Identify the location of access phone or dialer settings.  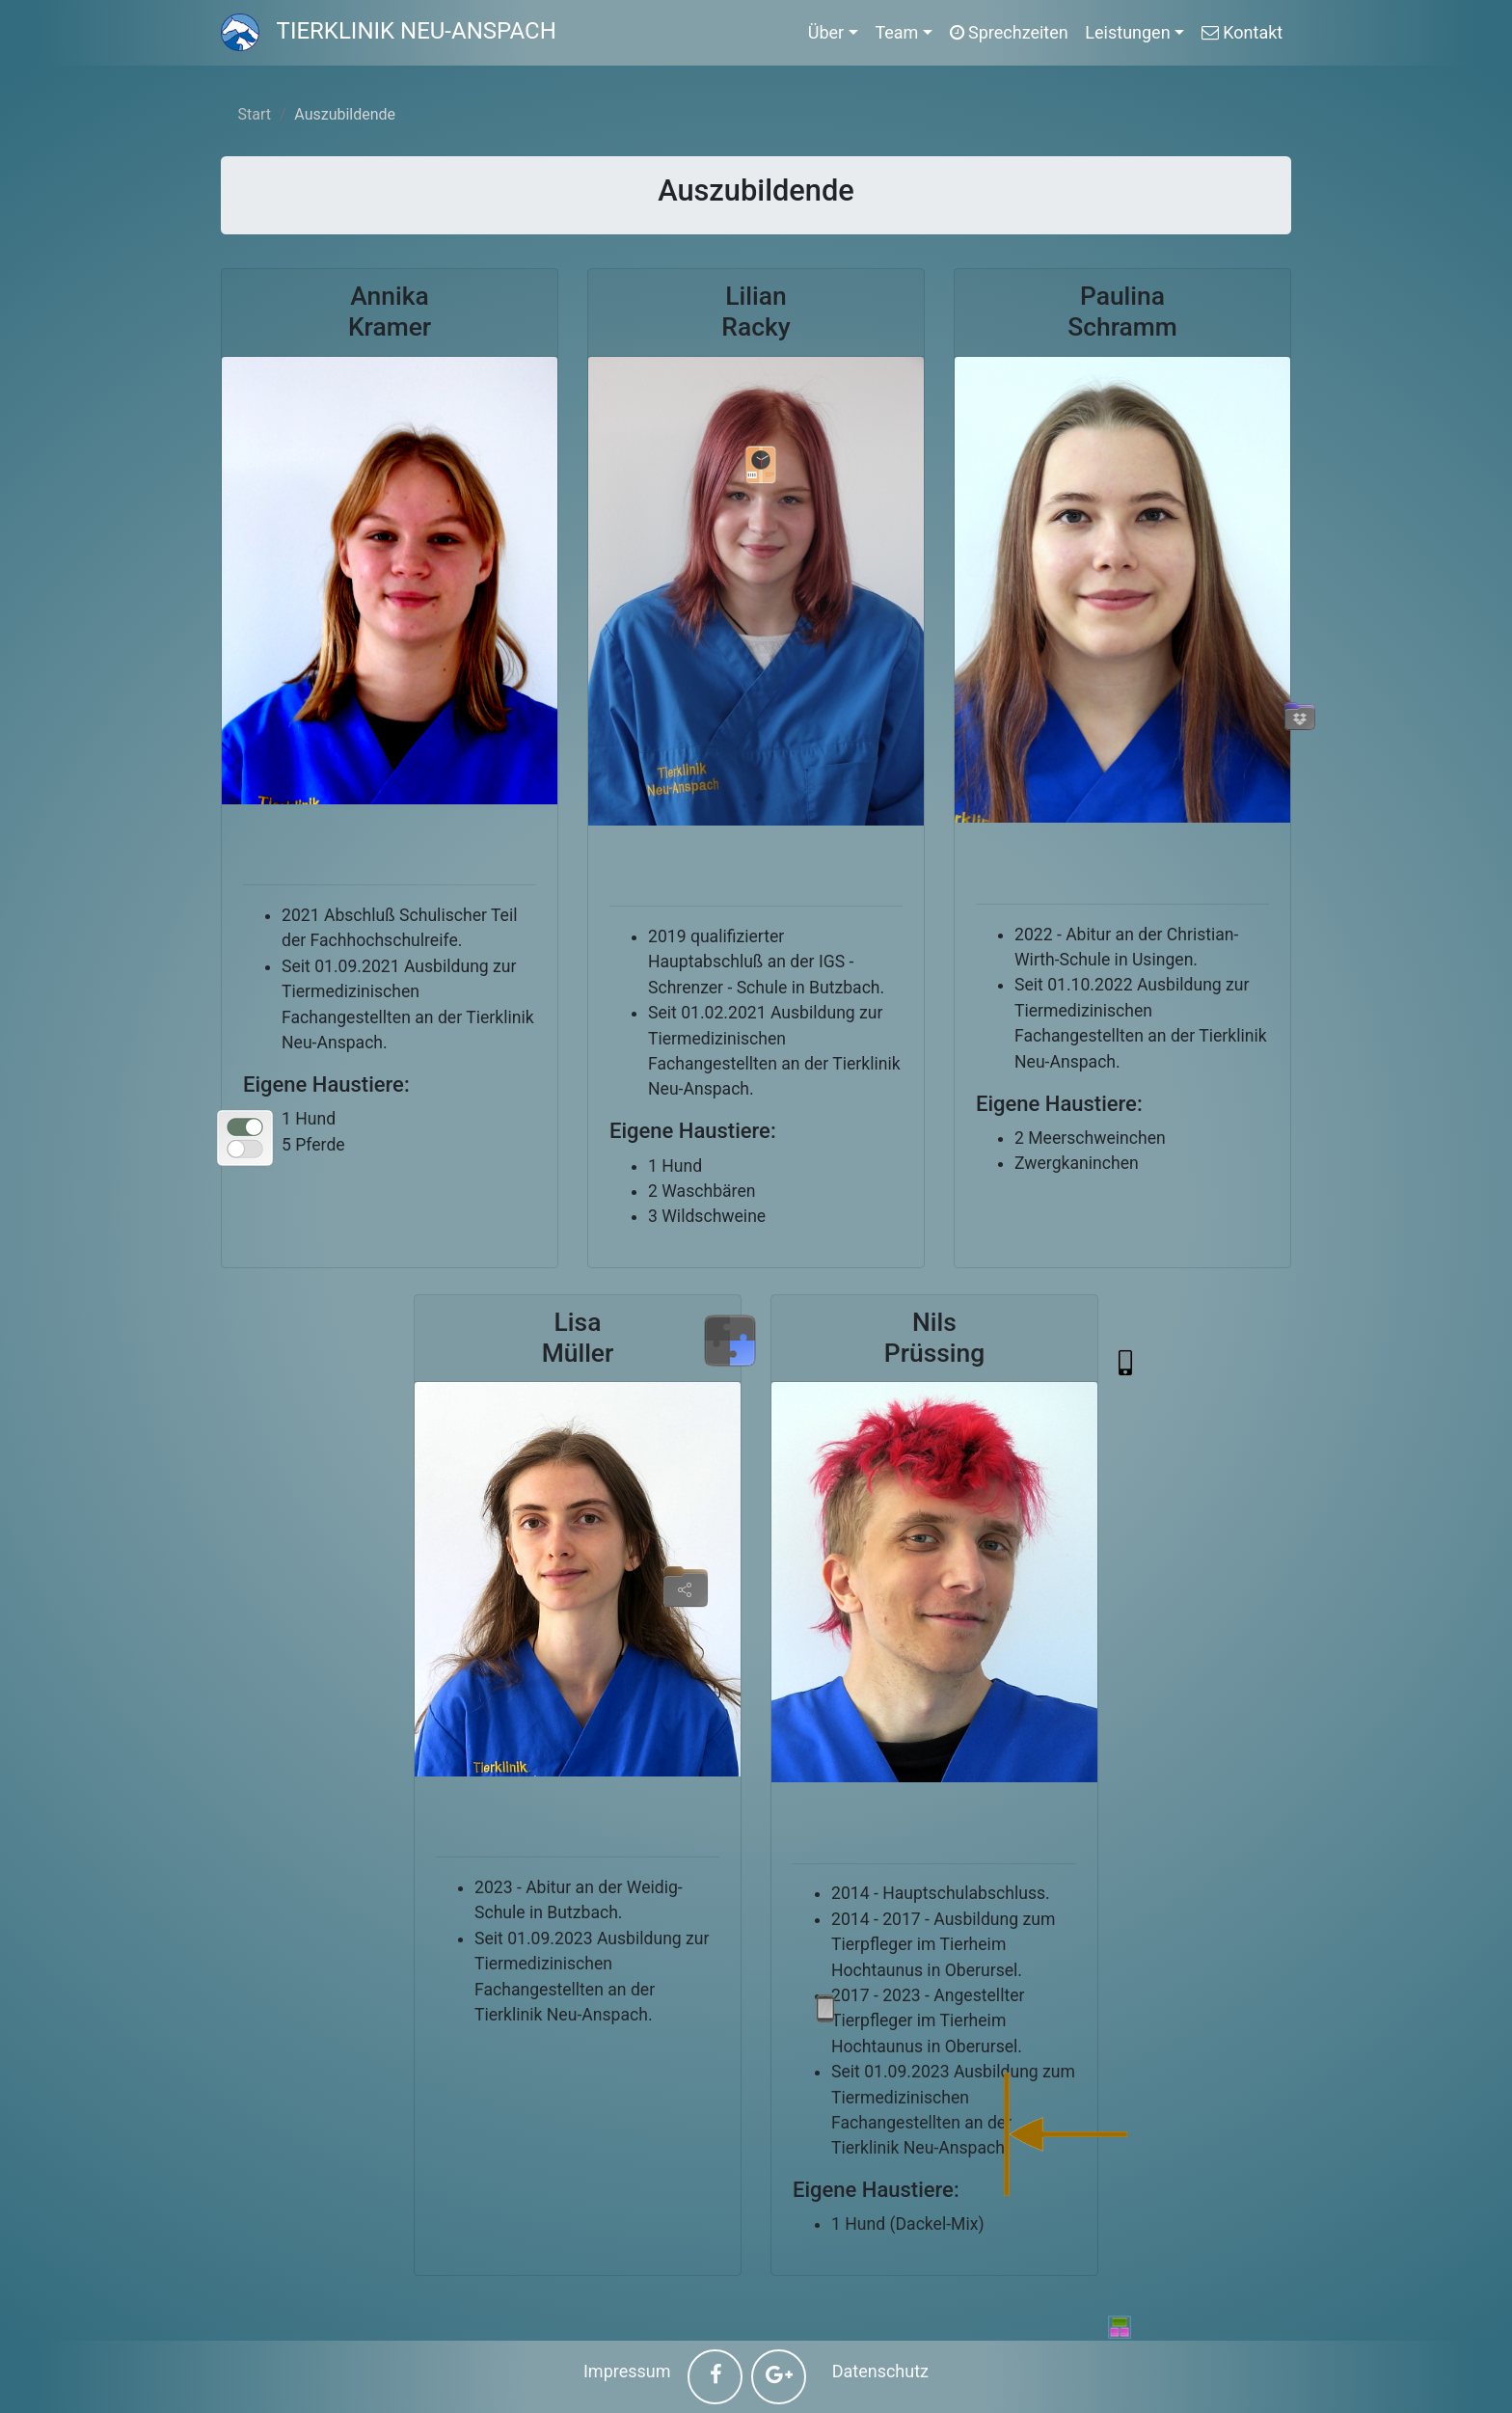
(825, 2009).